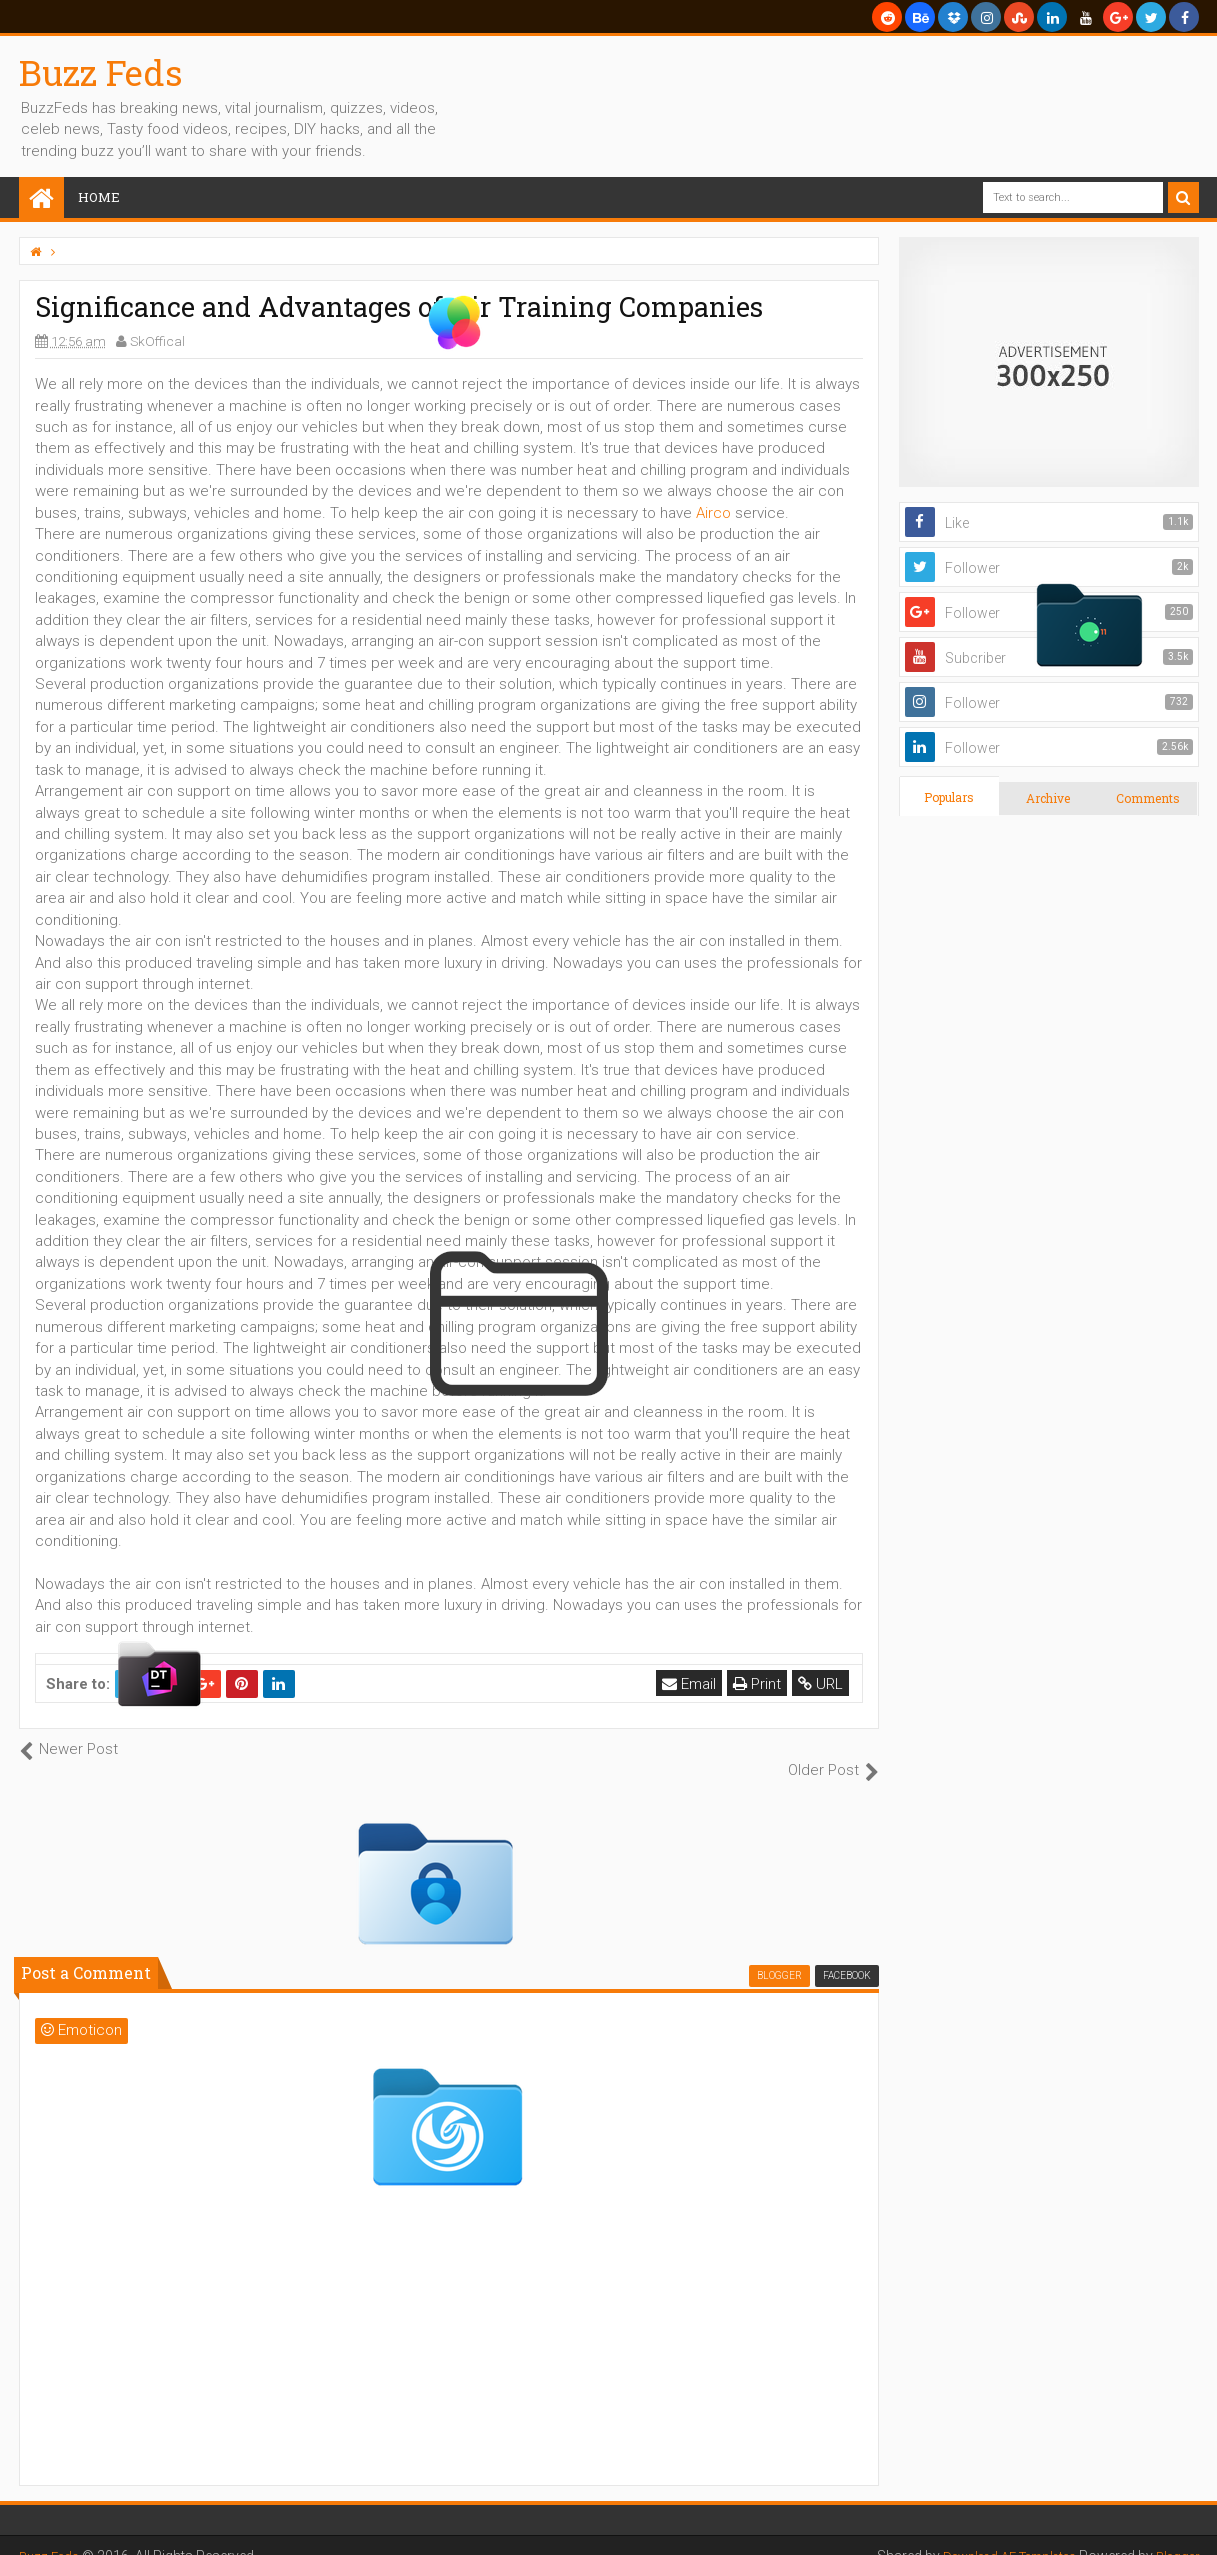  Describe the element at coordinates (159, 1676) in the screenshot. I see `open jetbrains dottrace project folder` at that location.